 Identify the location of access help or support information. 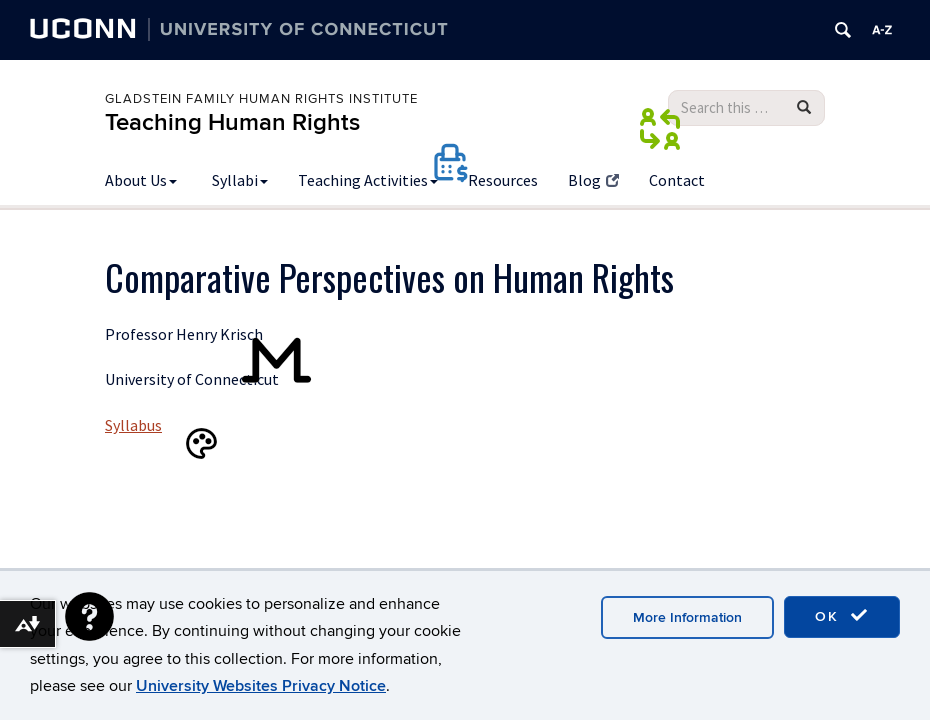
(89, 616).